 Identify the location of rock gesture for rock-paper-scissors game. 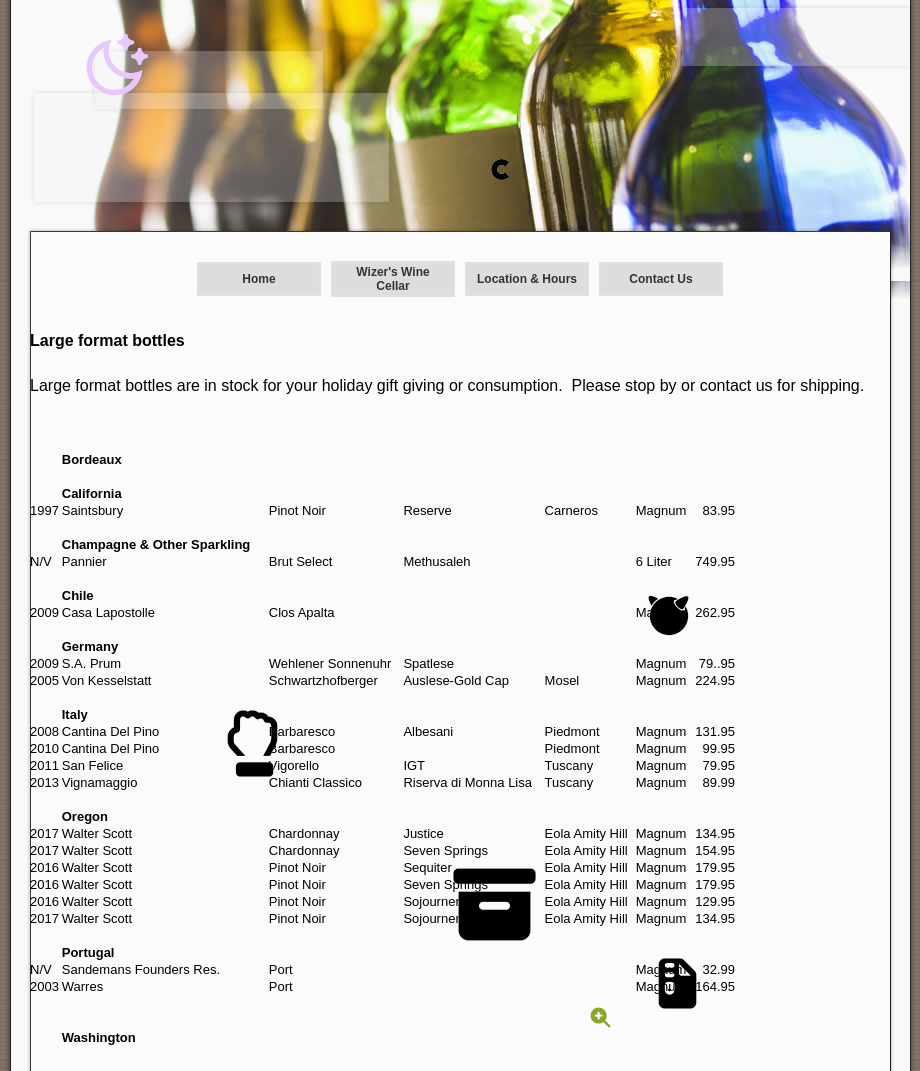
(252, 743).